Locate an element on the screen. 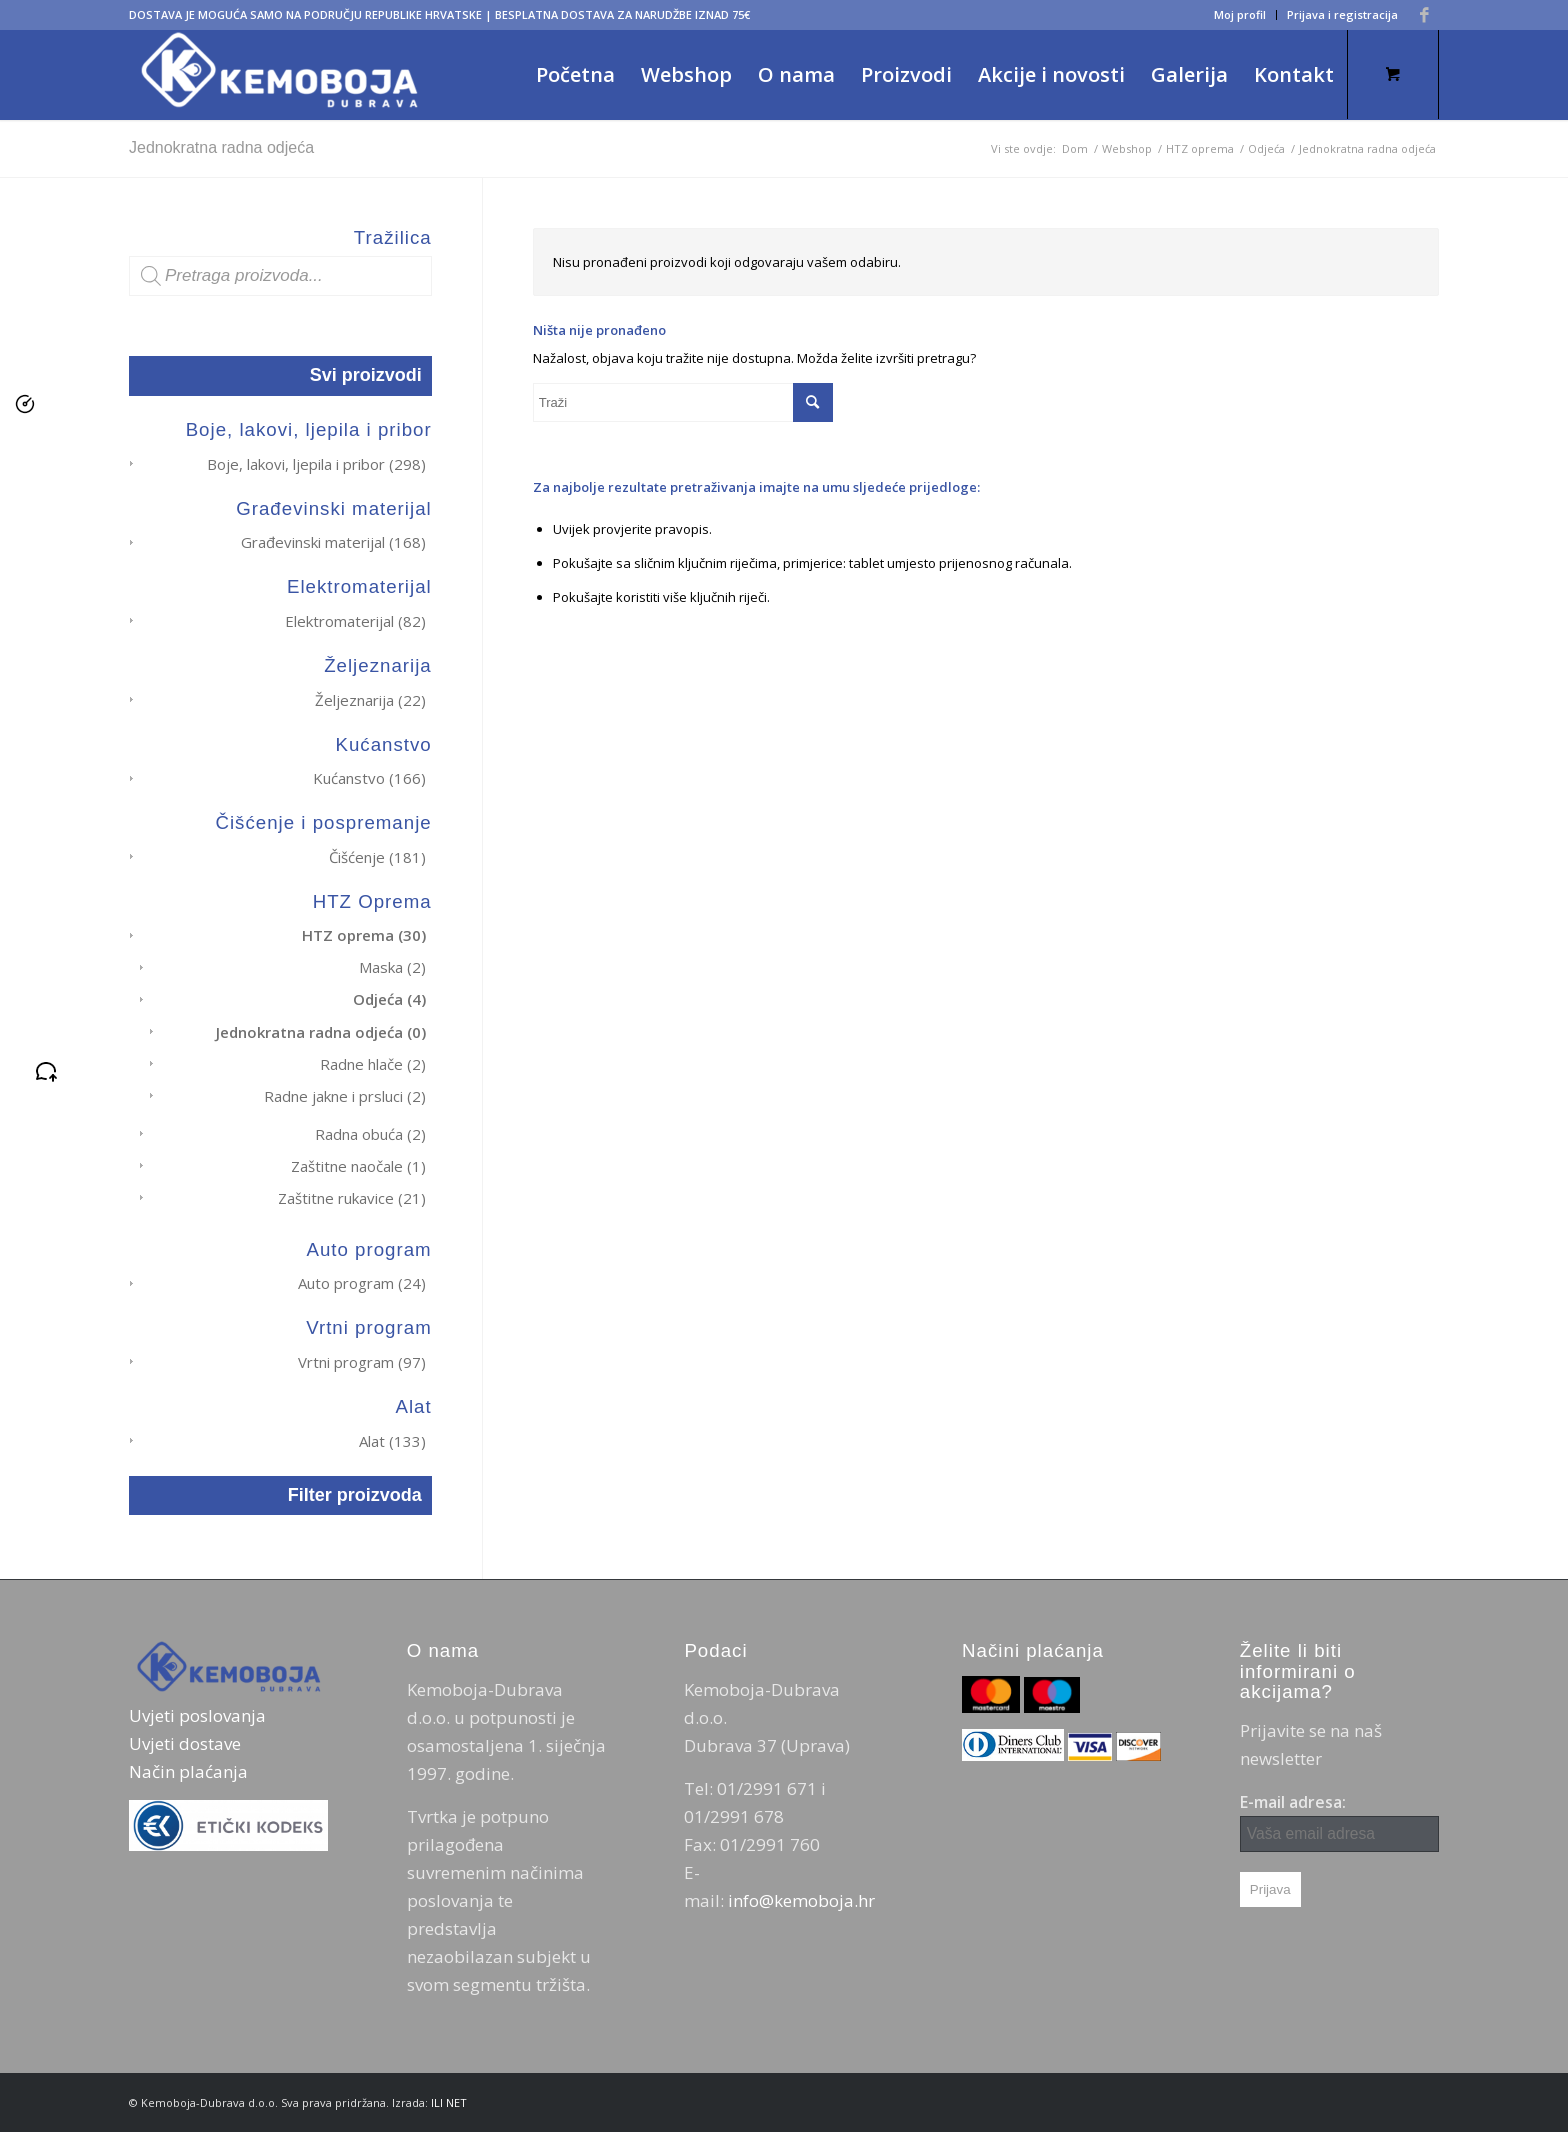 The height and width of the screenshot is (2132, 1568). view performance or speed metrics is located at coordinates (25, 404).